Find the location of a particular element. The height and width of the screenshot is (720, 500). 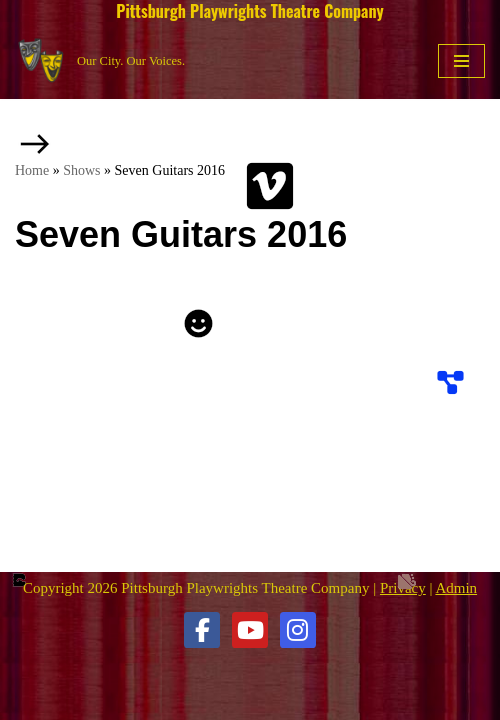

view project workflow or diagram is located at coordinates (450, 382).